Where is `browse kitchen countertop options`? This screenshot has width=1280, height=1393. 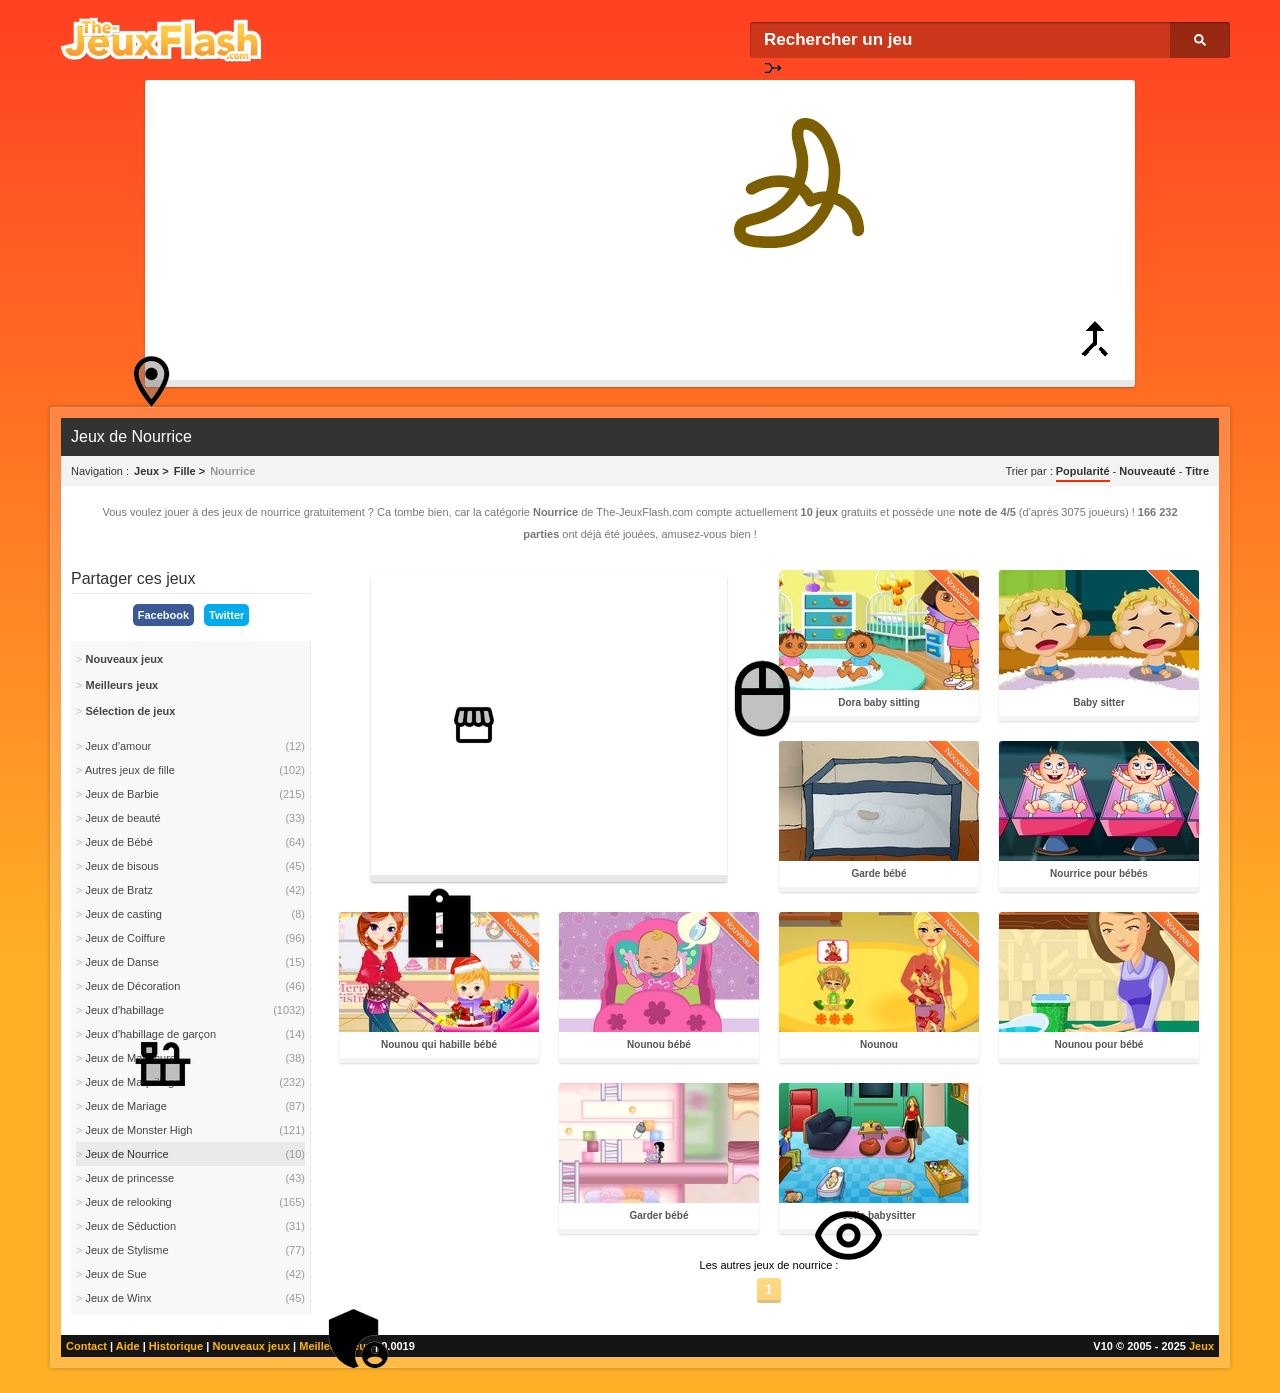
browse kitchen countertop options is located at coordinates (163, 1064).